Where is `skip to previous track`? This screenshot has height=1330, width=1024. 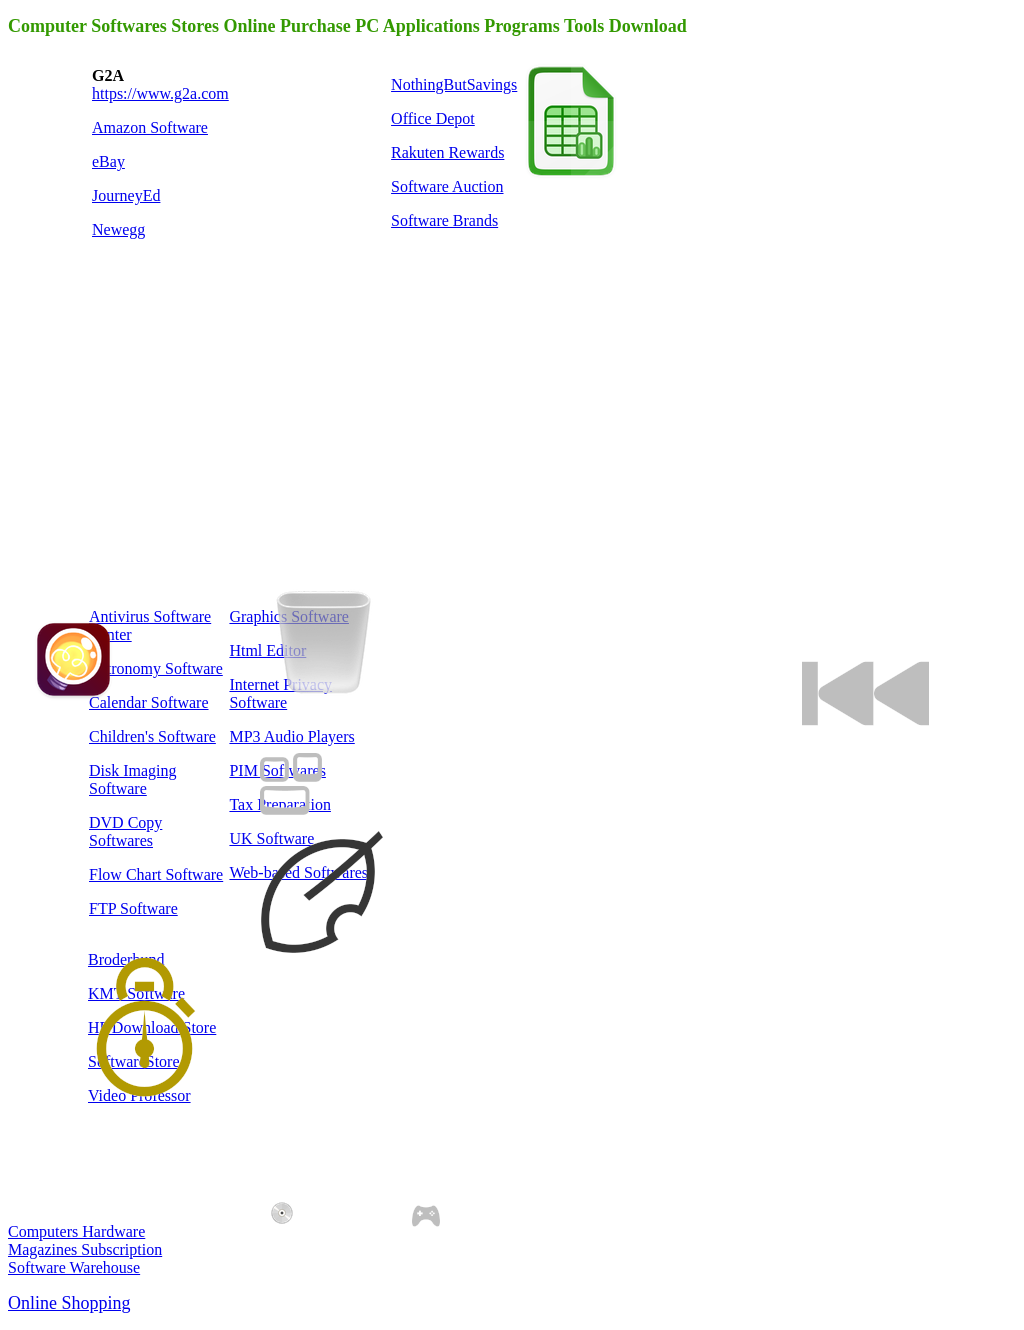
skip to previous track is located at coordinates (865, 693).